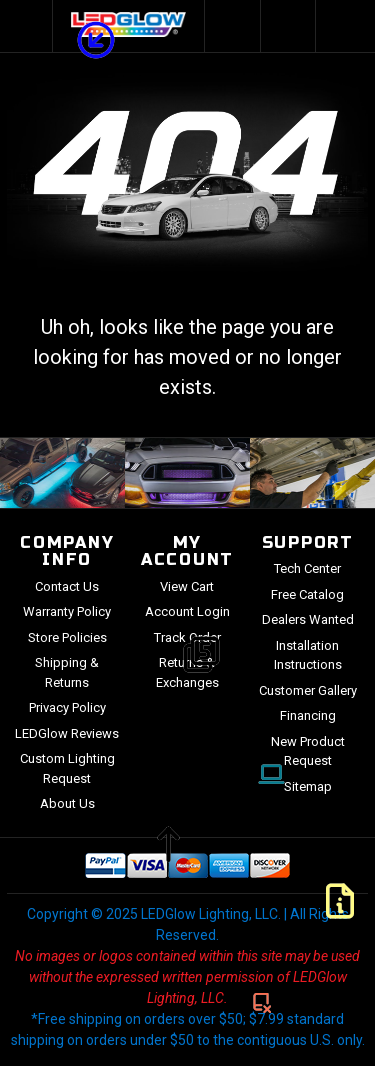 The width and height of the screenshot is (375, 1066). I want to click on move item up in a list, so click(168, 844).